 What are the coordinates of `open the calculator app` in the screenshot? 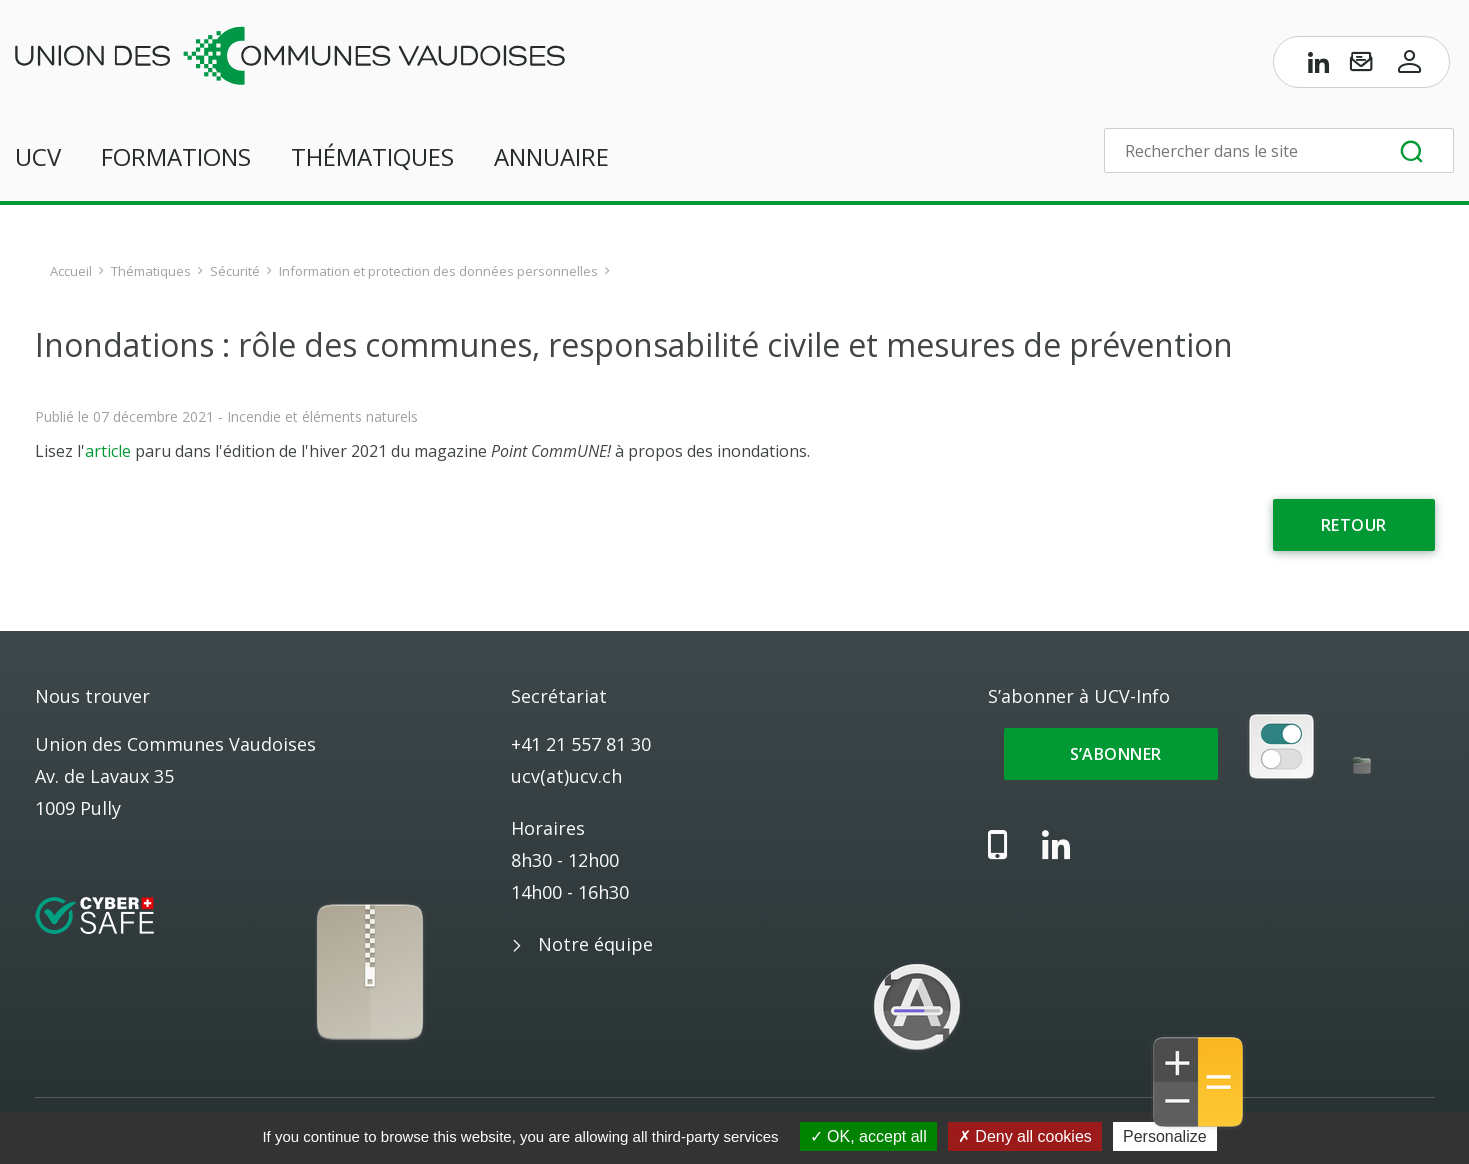 It's located at (1198, 1082).